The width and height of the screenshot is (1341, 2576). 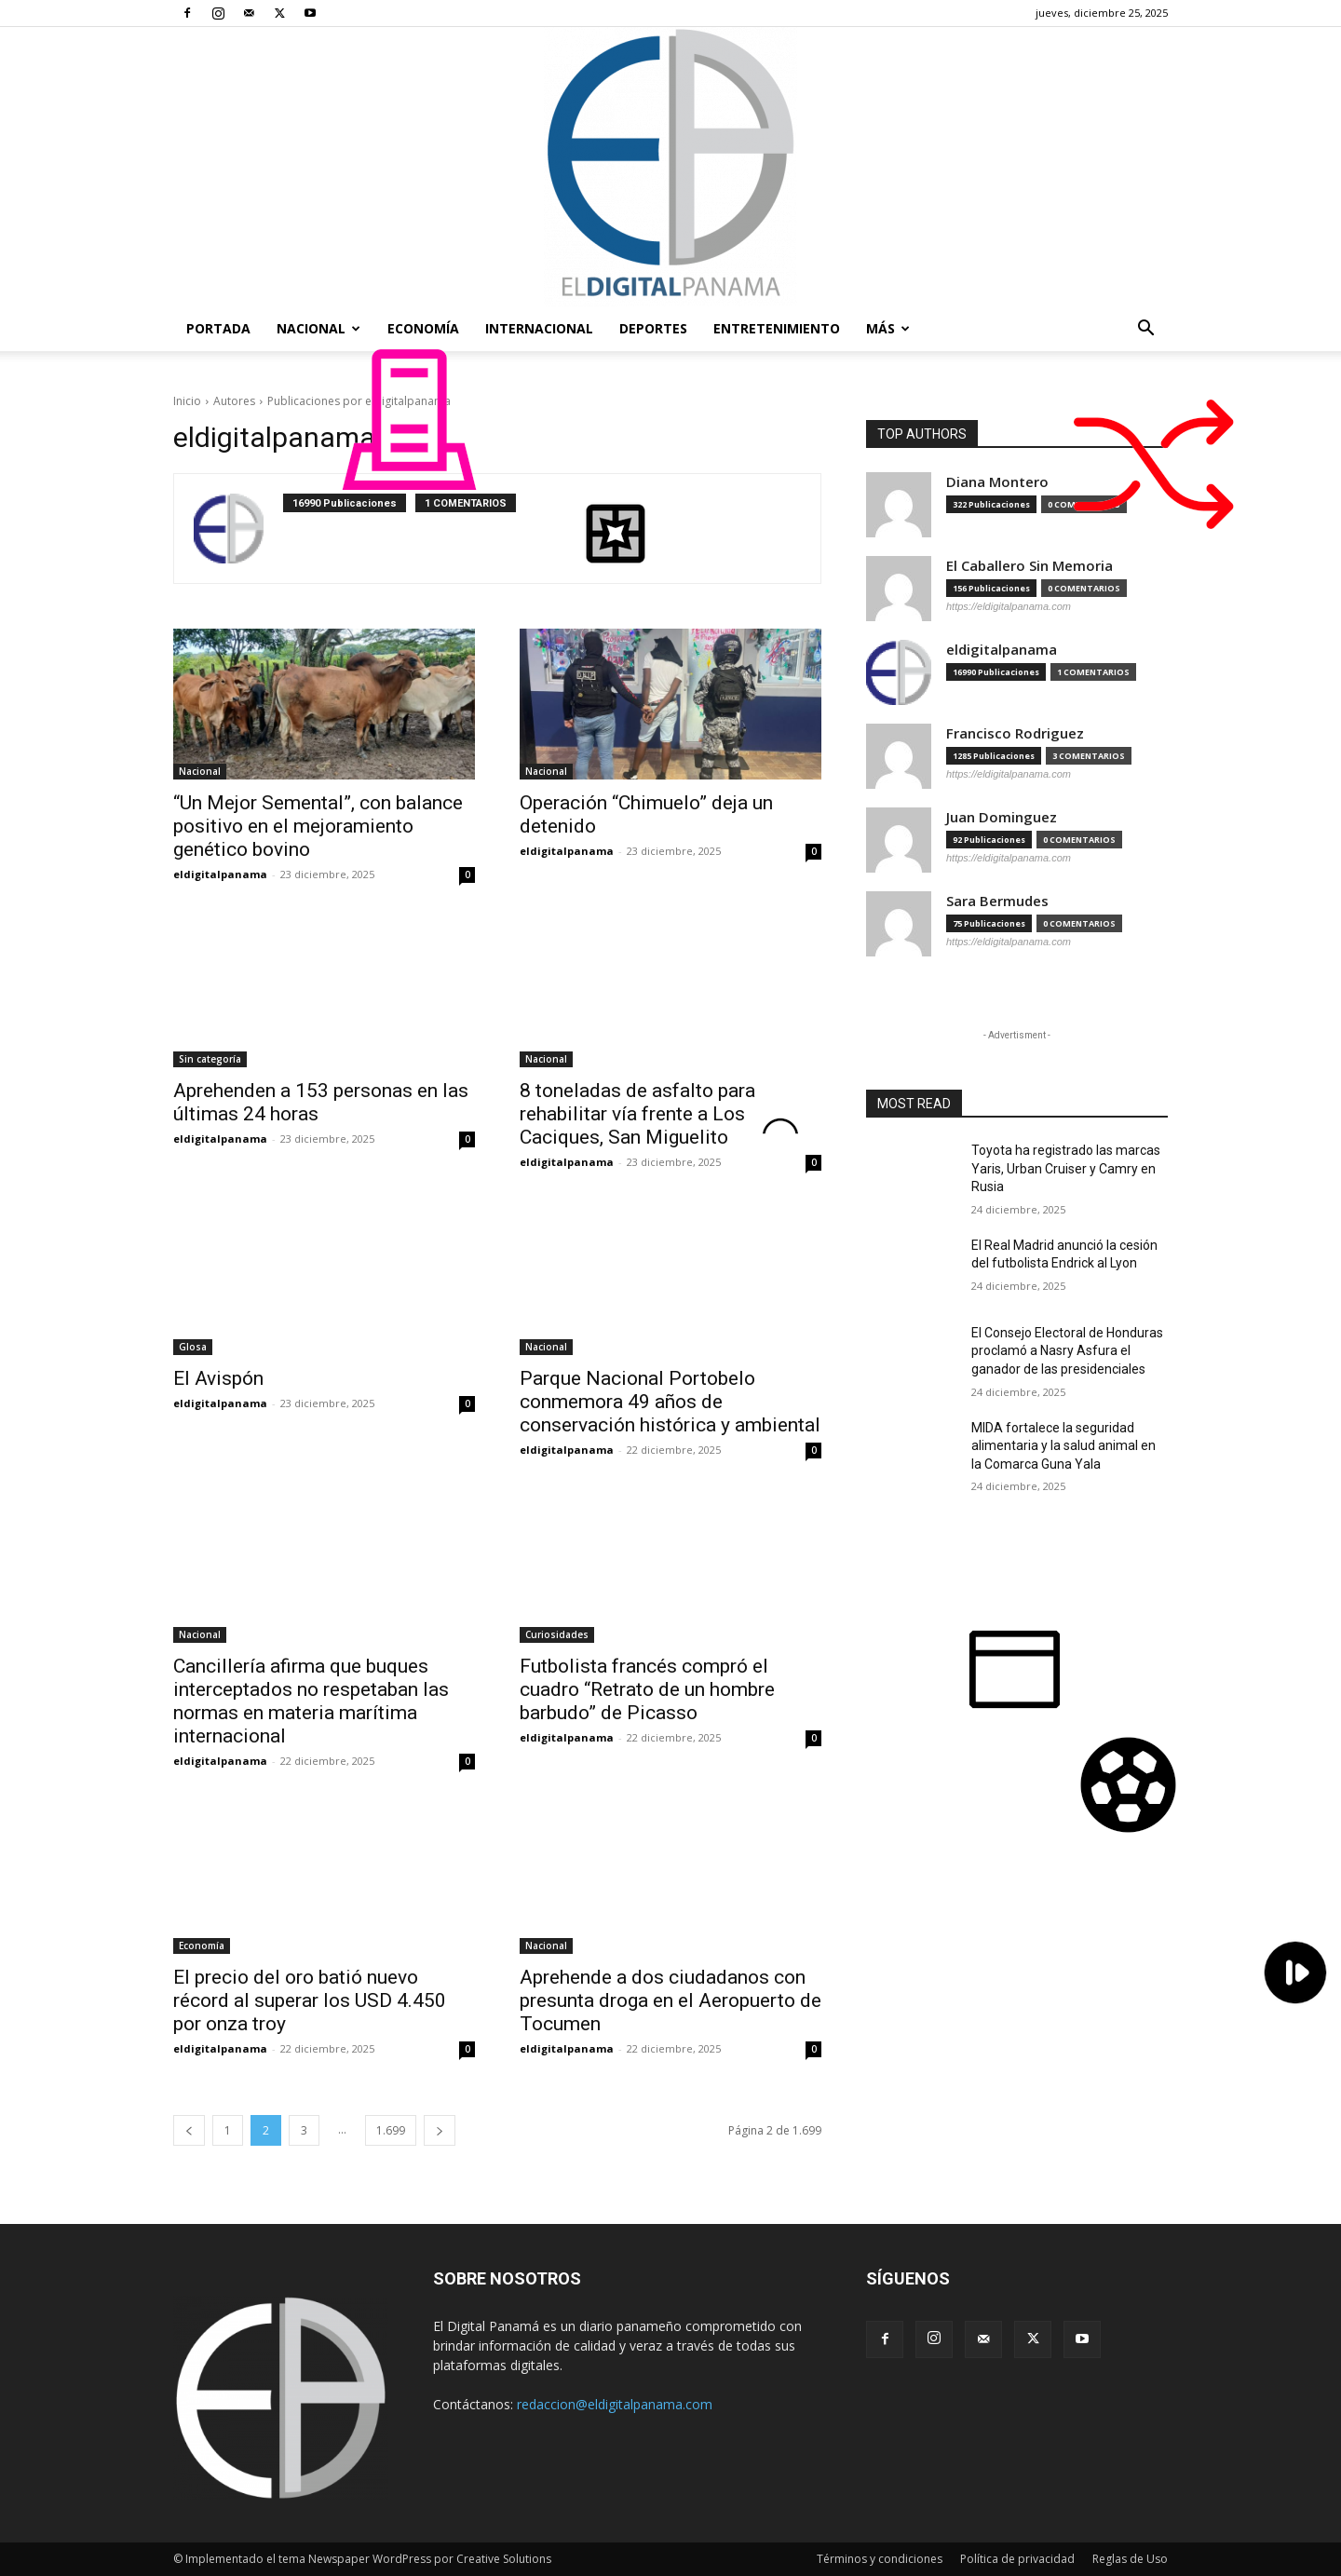 What do you see at coordinates (616, 534) in the screenshot?
I see `view pages or documents` at bounding box center [616, 534].